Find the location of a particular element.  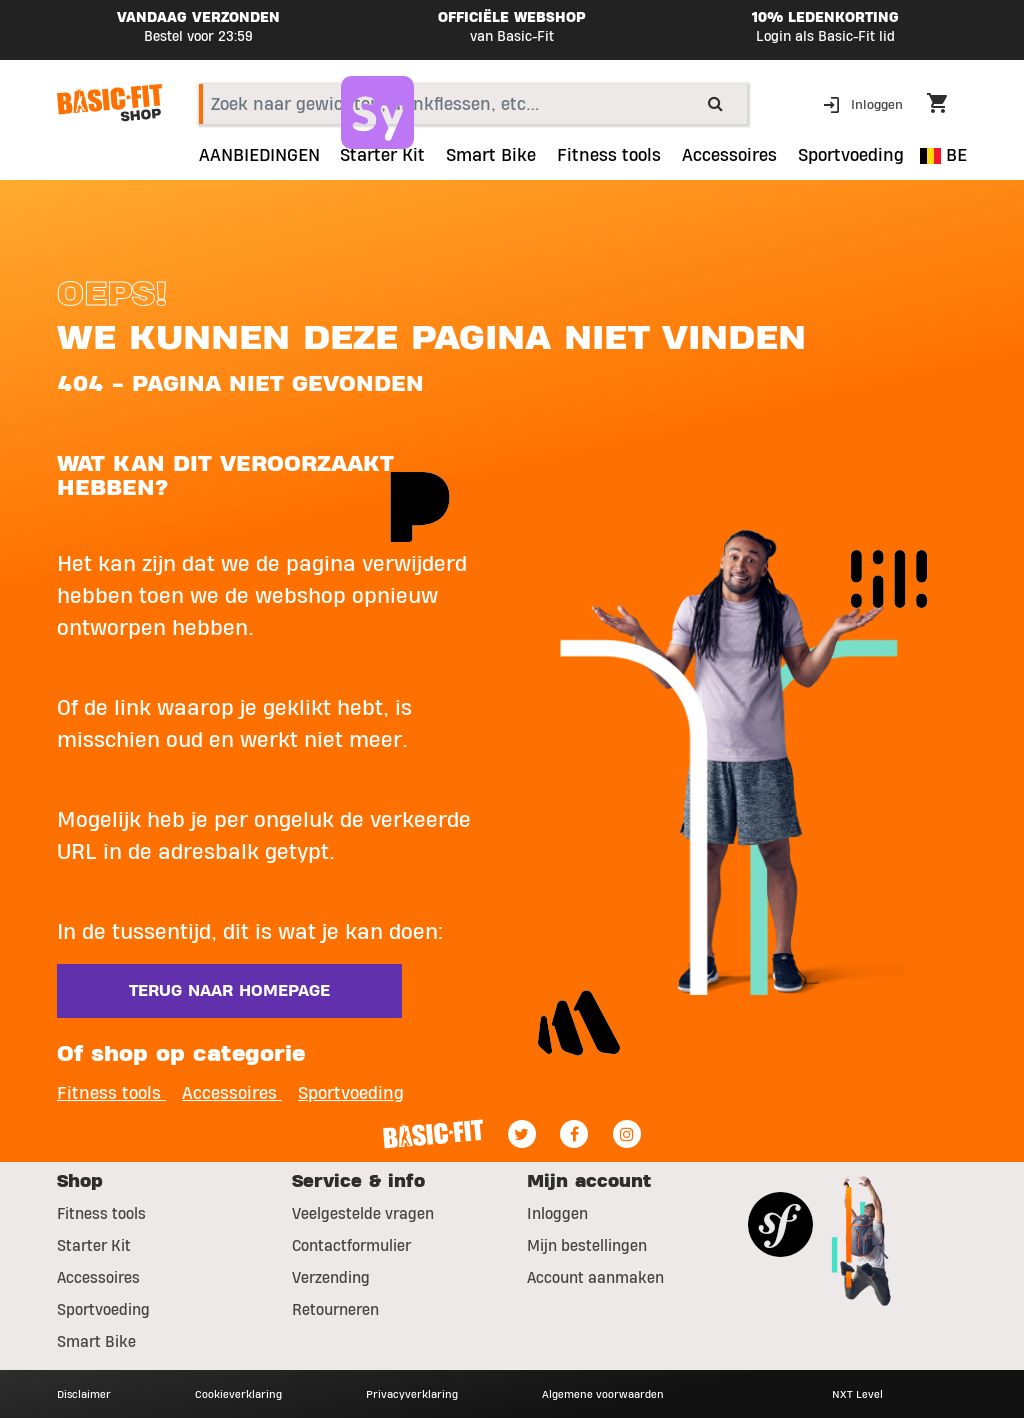

better stack logo is located at coordinates (579, 1023).